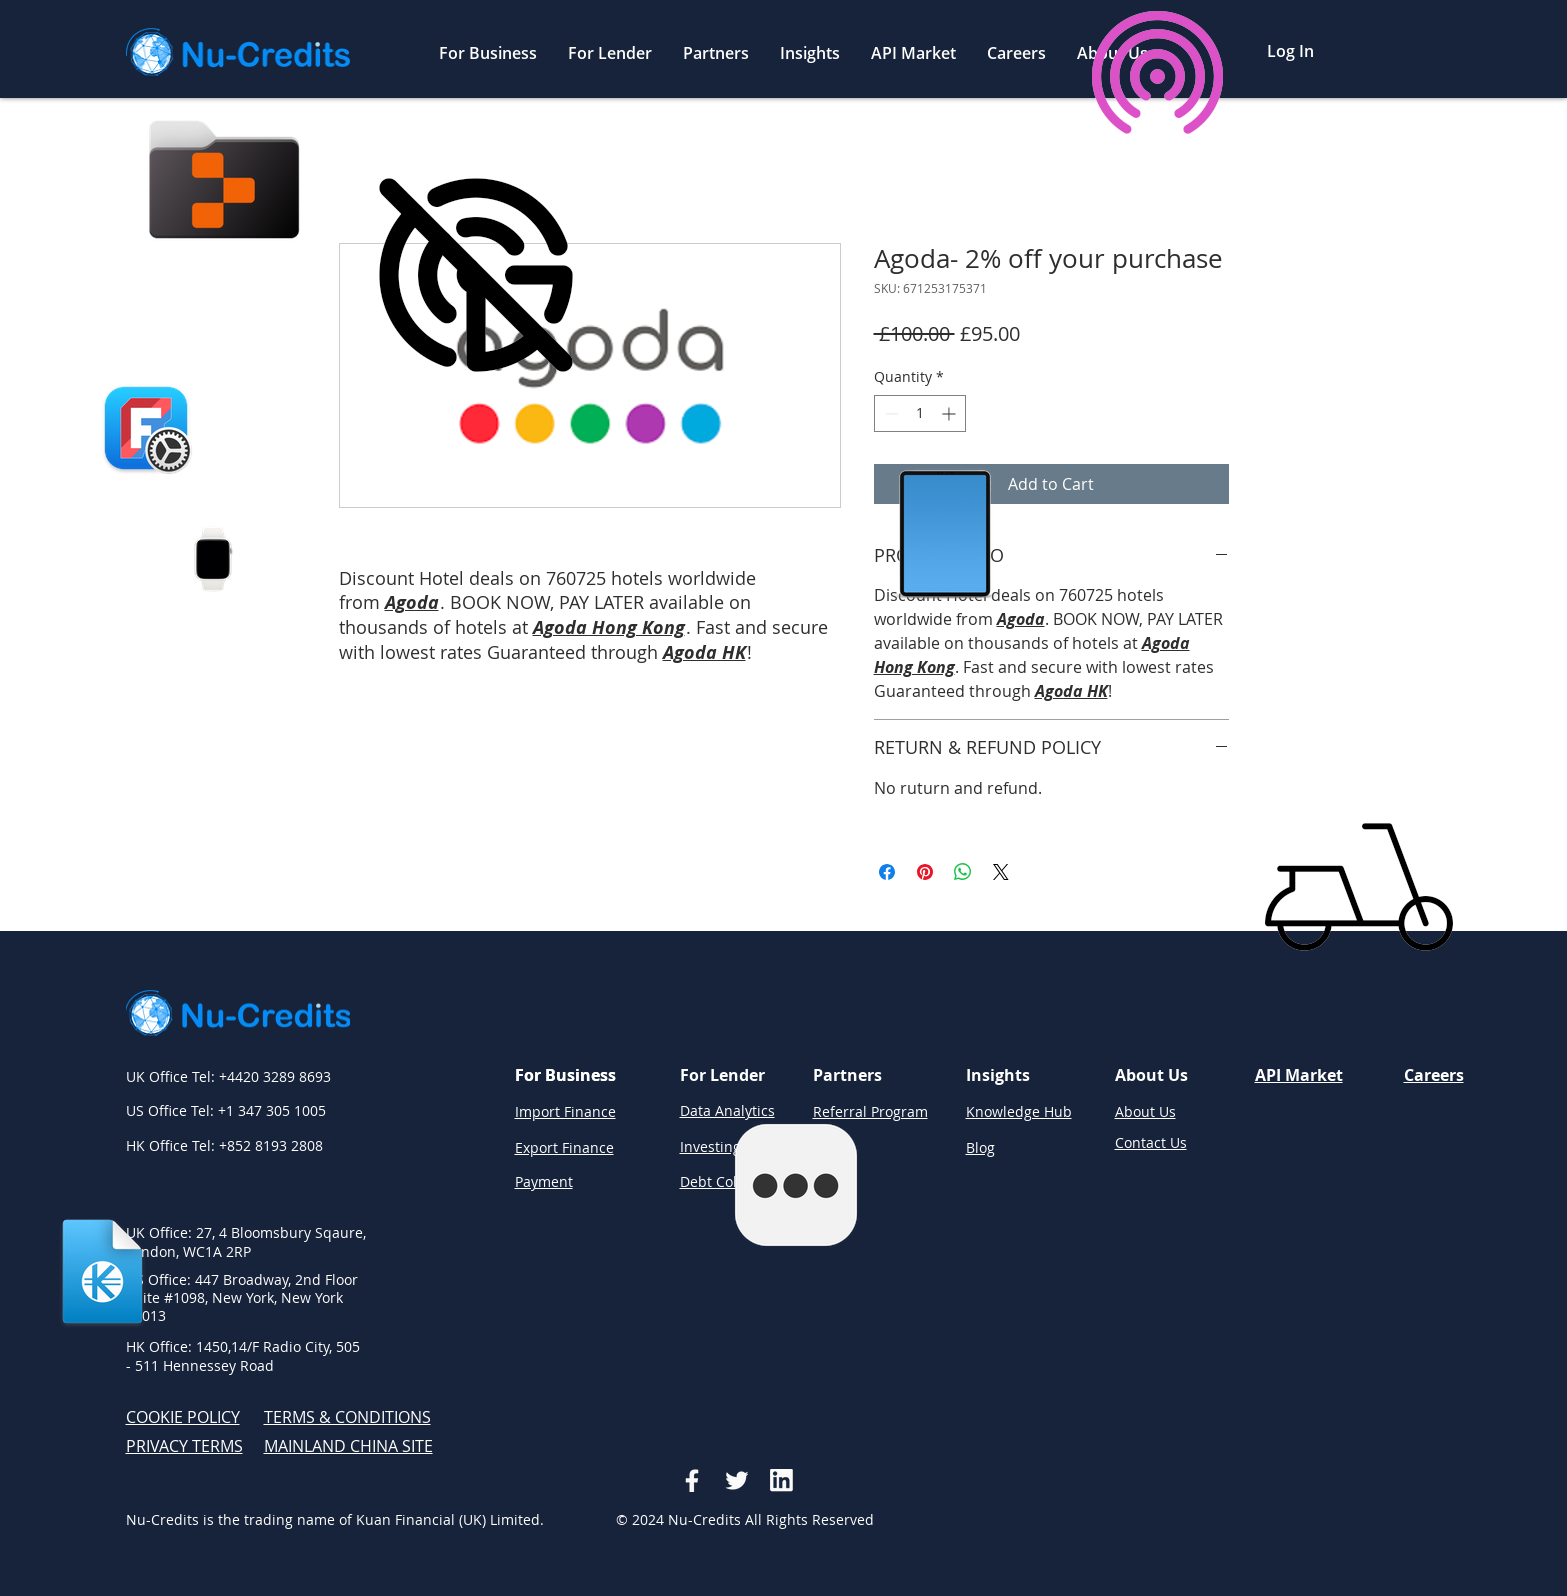  I want to click on radar or scanning feature disabled, so click(476, 275).